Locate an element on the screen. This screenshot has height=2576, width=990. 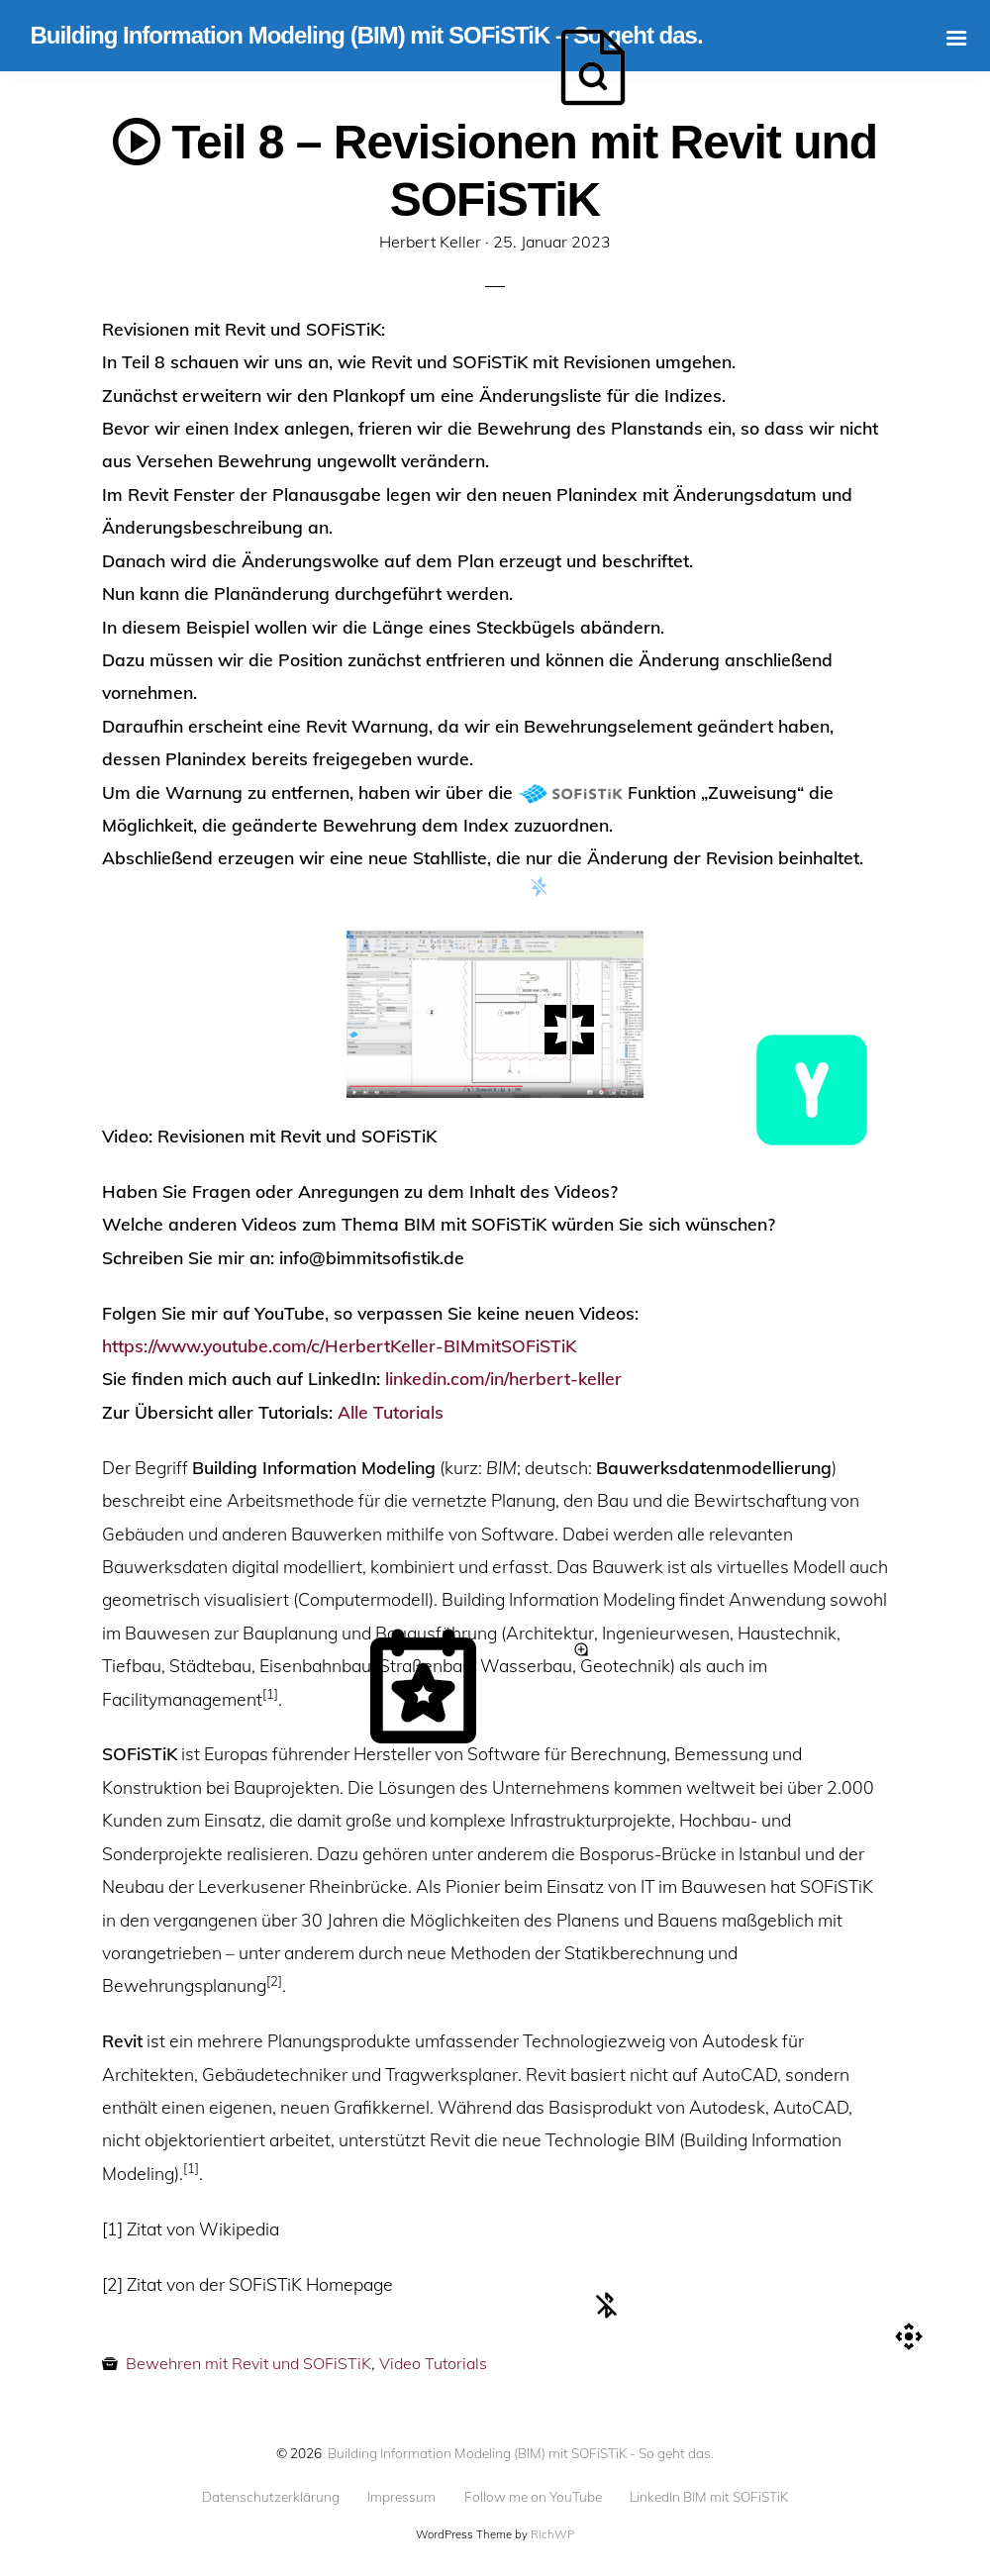
search within a document is located at coordinates (593, 67).